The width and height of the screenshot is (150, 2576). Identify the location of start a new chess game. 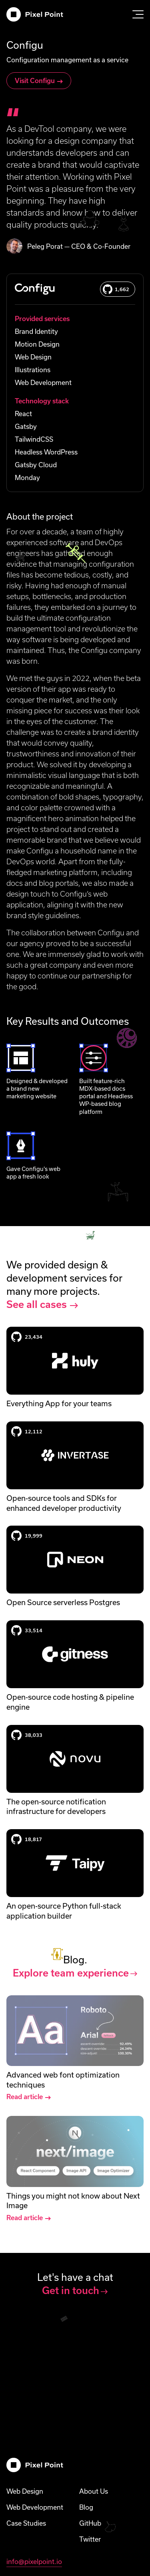
(124, 223).